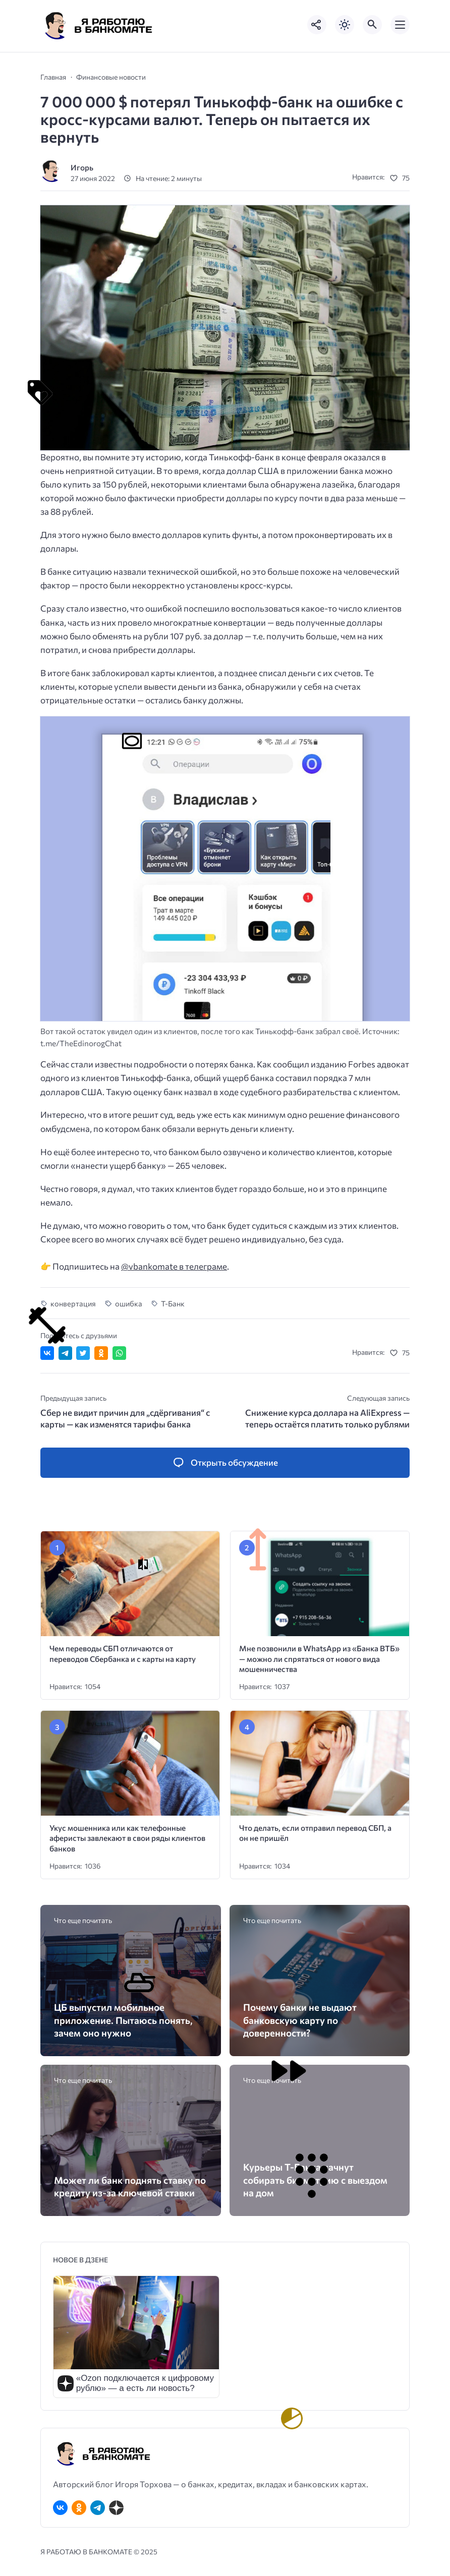 The height and width of the screenshot is (2576, 450). Describe the element at coordinates (143, 1564) in the screenshot. I see `compare two images side by side` at that location.